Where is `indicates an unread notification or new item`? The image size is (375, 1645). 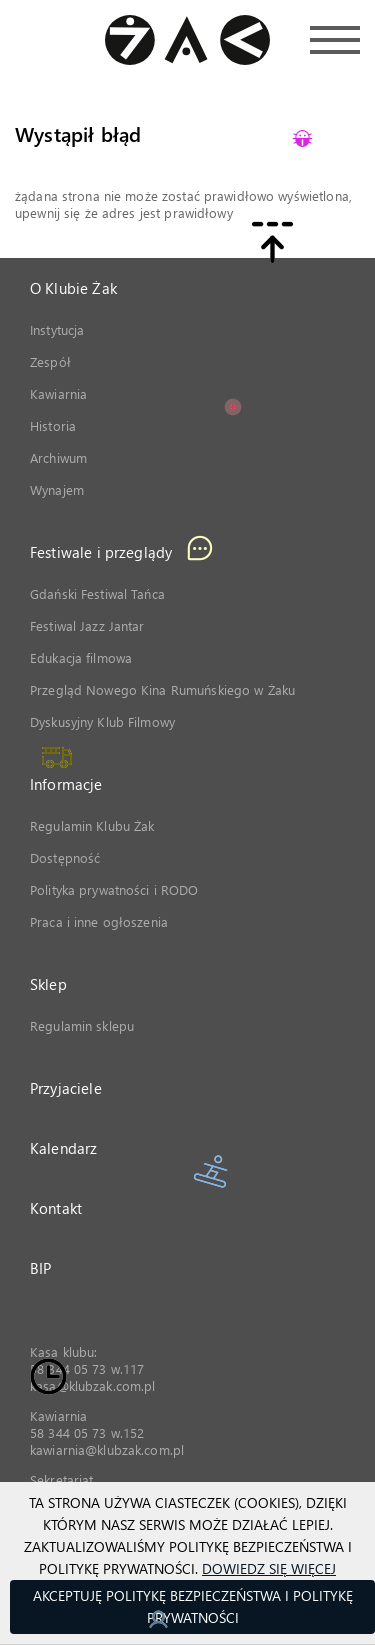 indicates an unread notification or new item is located at coordinates (233, 407).